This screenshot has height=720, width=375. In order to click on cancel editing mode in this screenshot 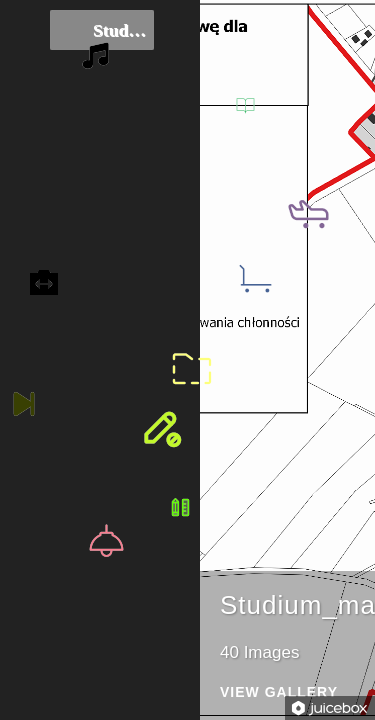, I will do `click(161, 427)`.